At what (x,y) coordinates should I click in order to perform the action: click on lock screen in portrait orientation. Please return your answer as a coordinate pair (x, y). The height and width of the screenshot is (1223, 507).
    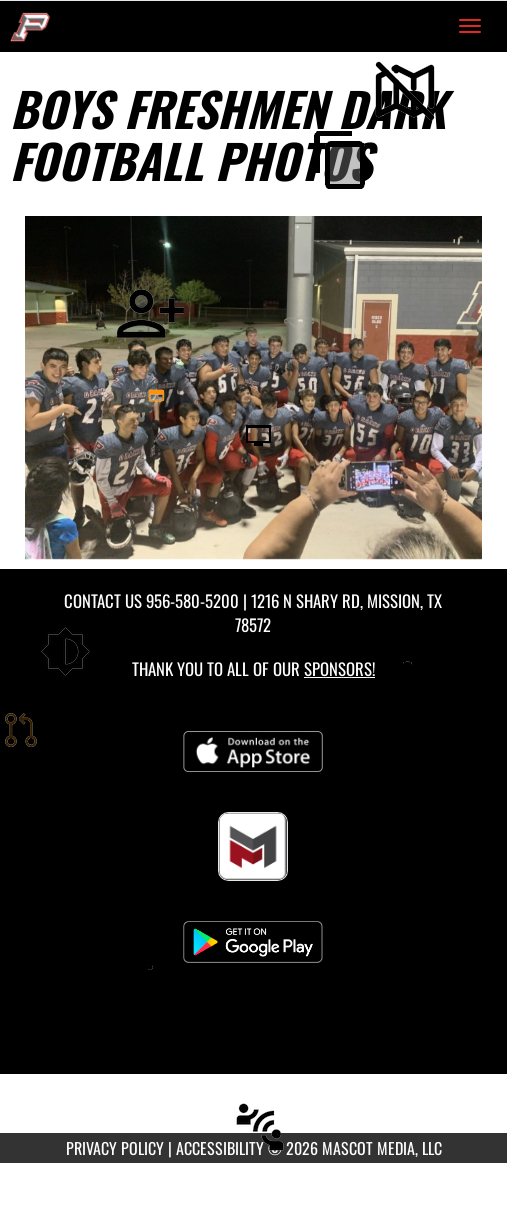
    Looking at the image, I should click on (407, 668).